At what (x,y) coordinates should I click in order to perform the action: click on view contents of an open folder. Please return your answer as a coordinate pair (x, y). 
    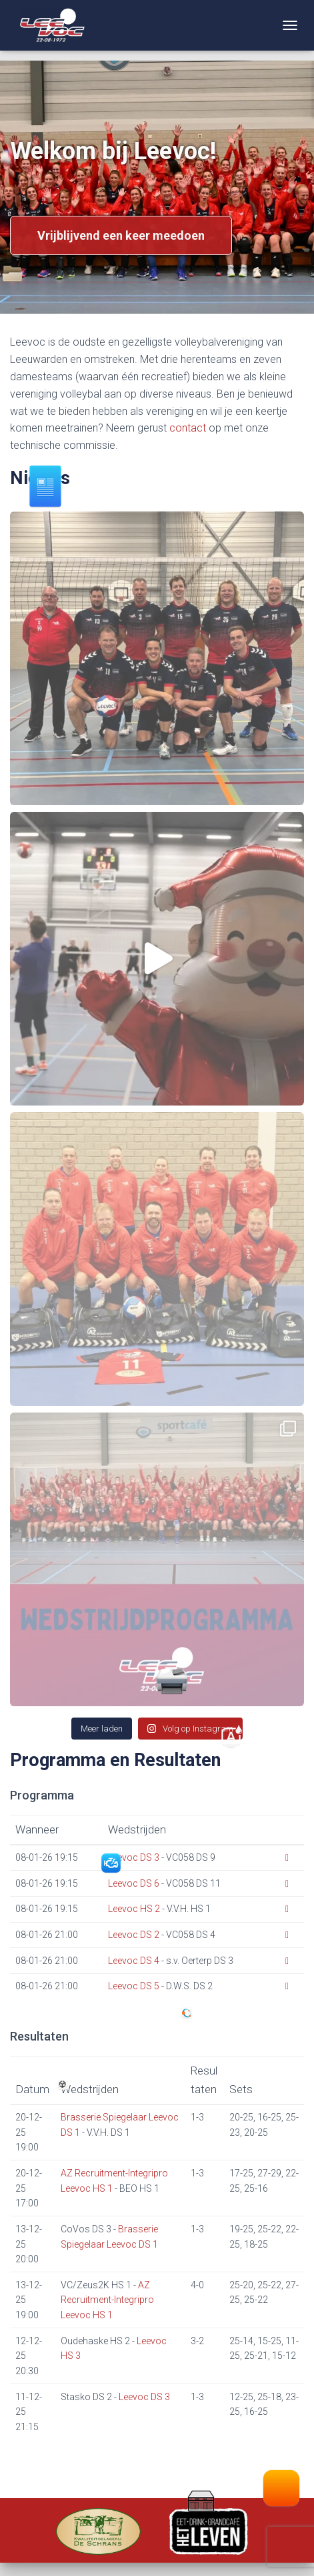
    Looking at the image, I should click on (12, 274).